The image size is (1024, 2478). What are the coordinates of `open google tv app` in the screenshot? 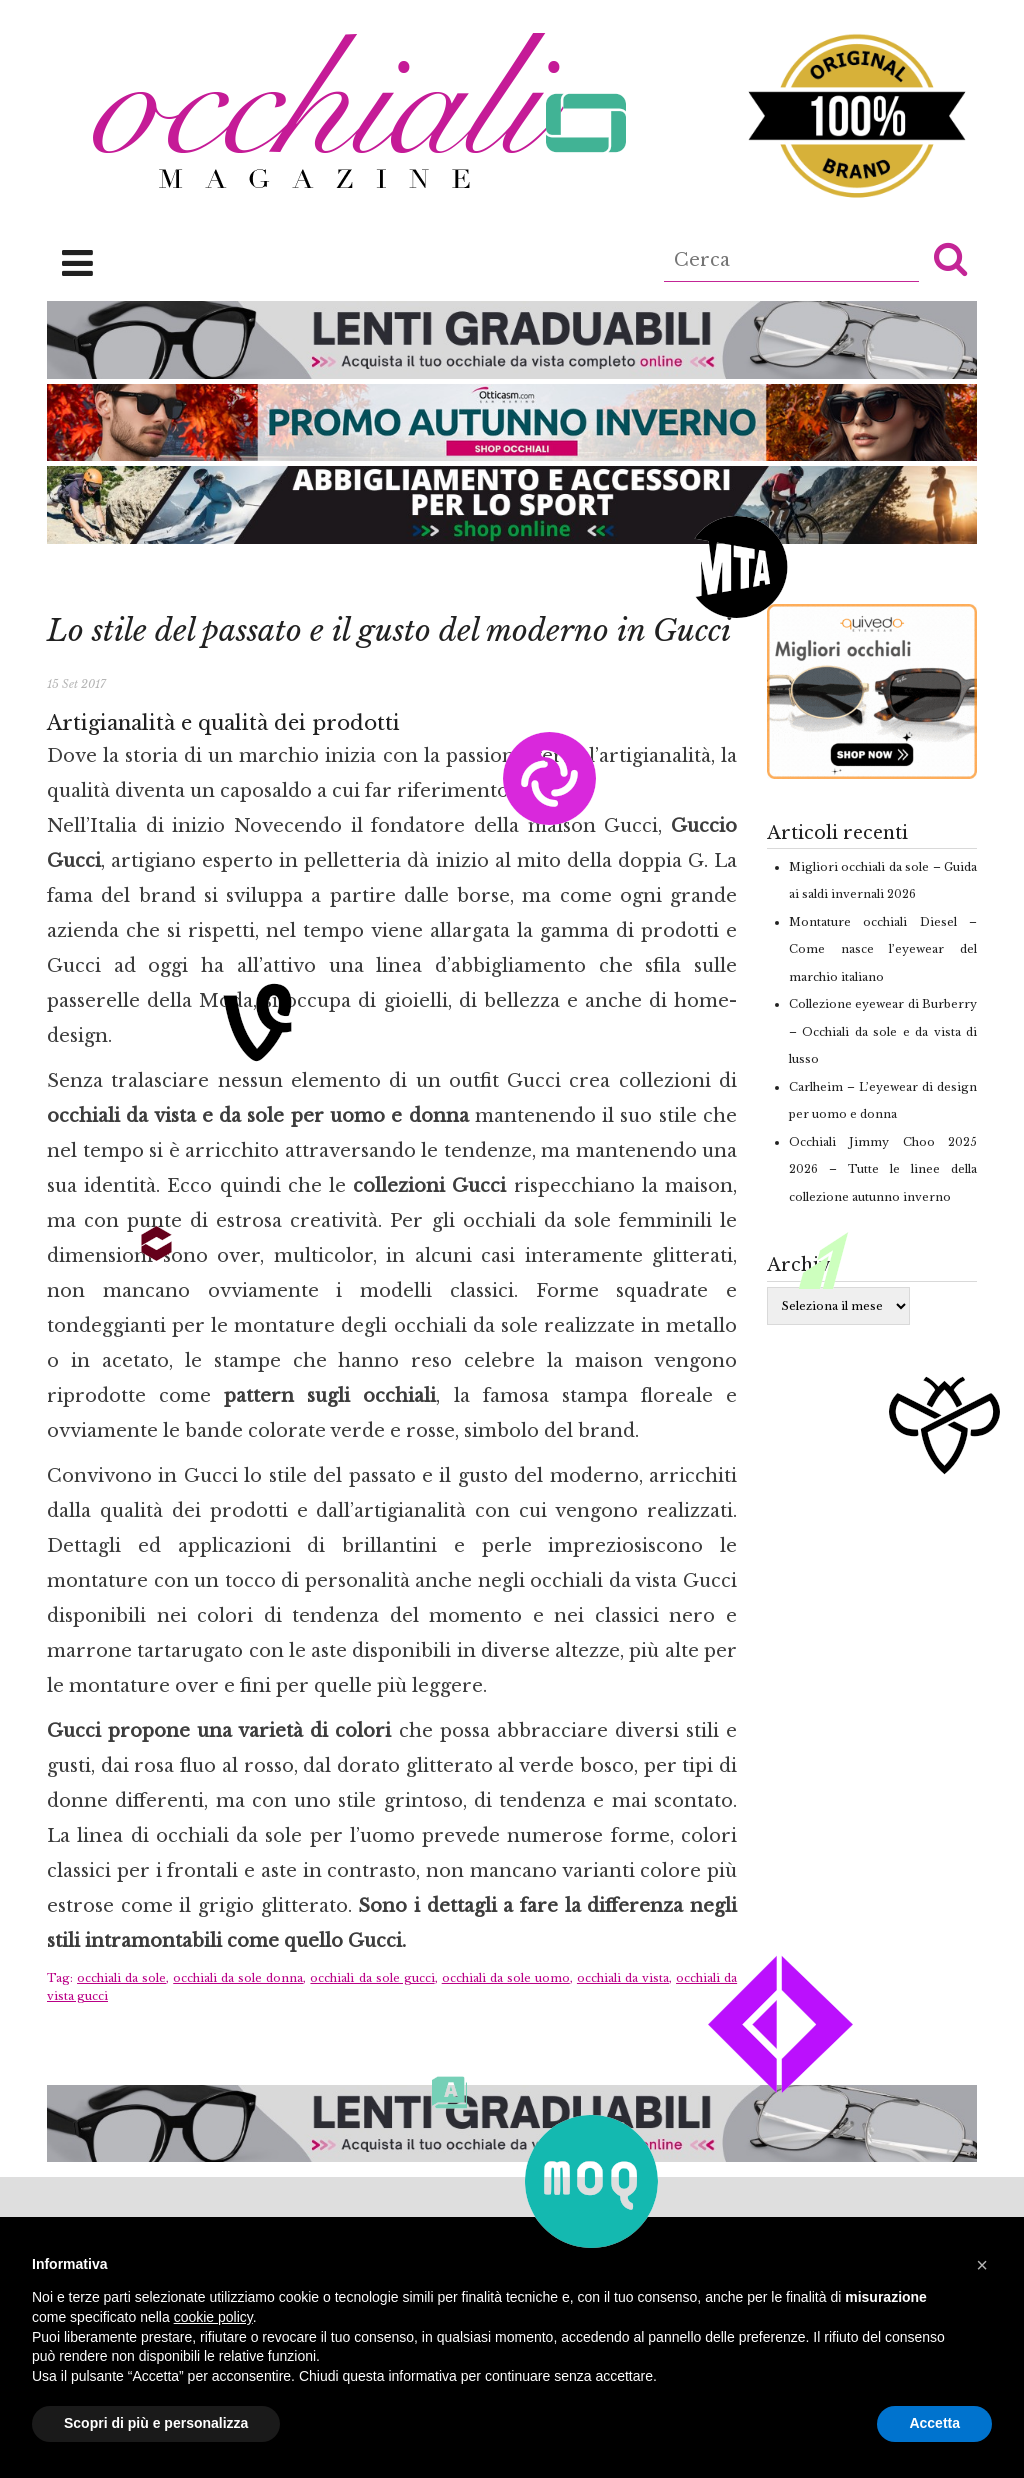 It's located at (586, 123).